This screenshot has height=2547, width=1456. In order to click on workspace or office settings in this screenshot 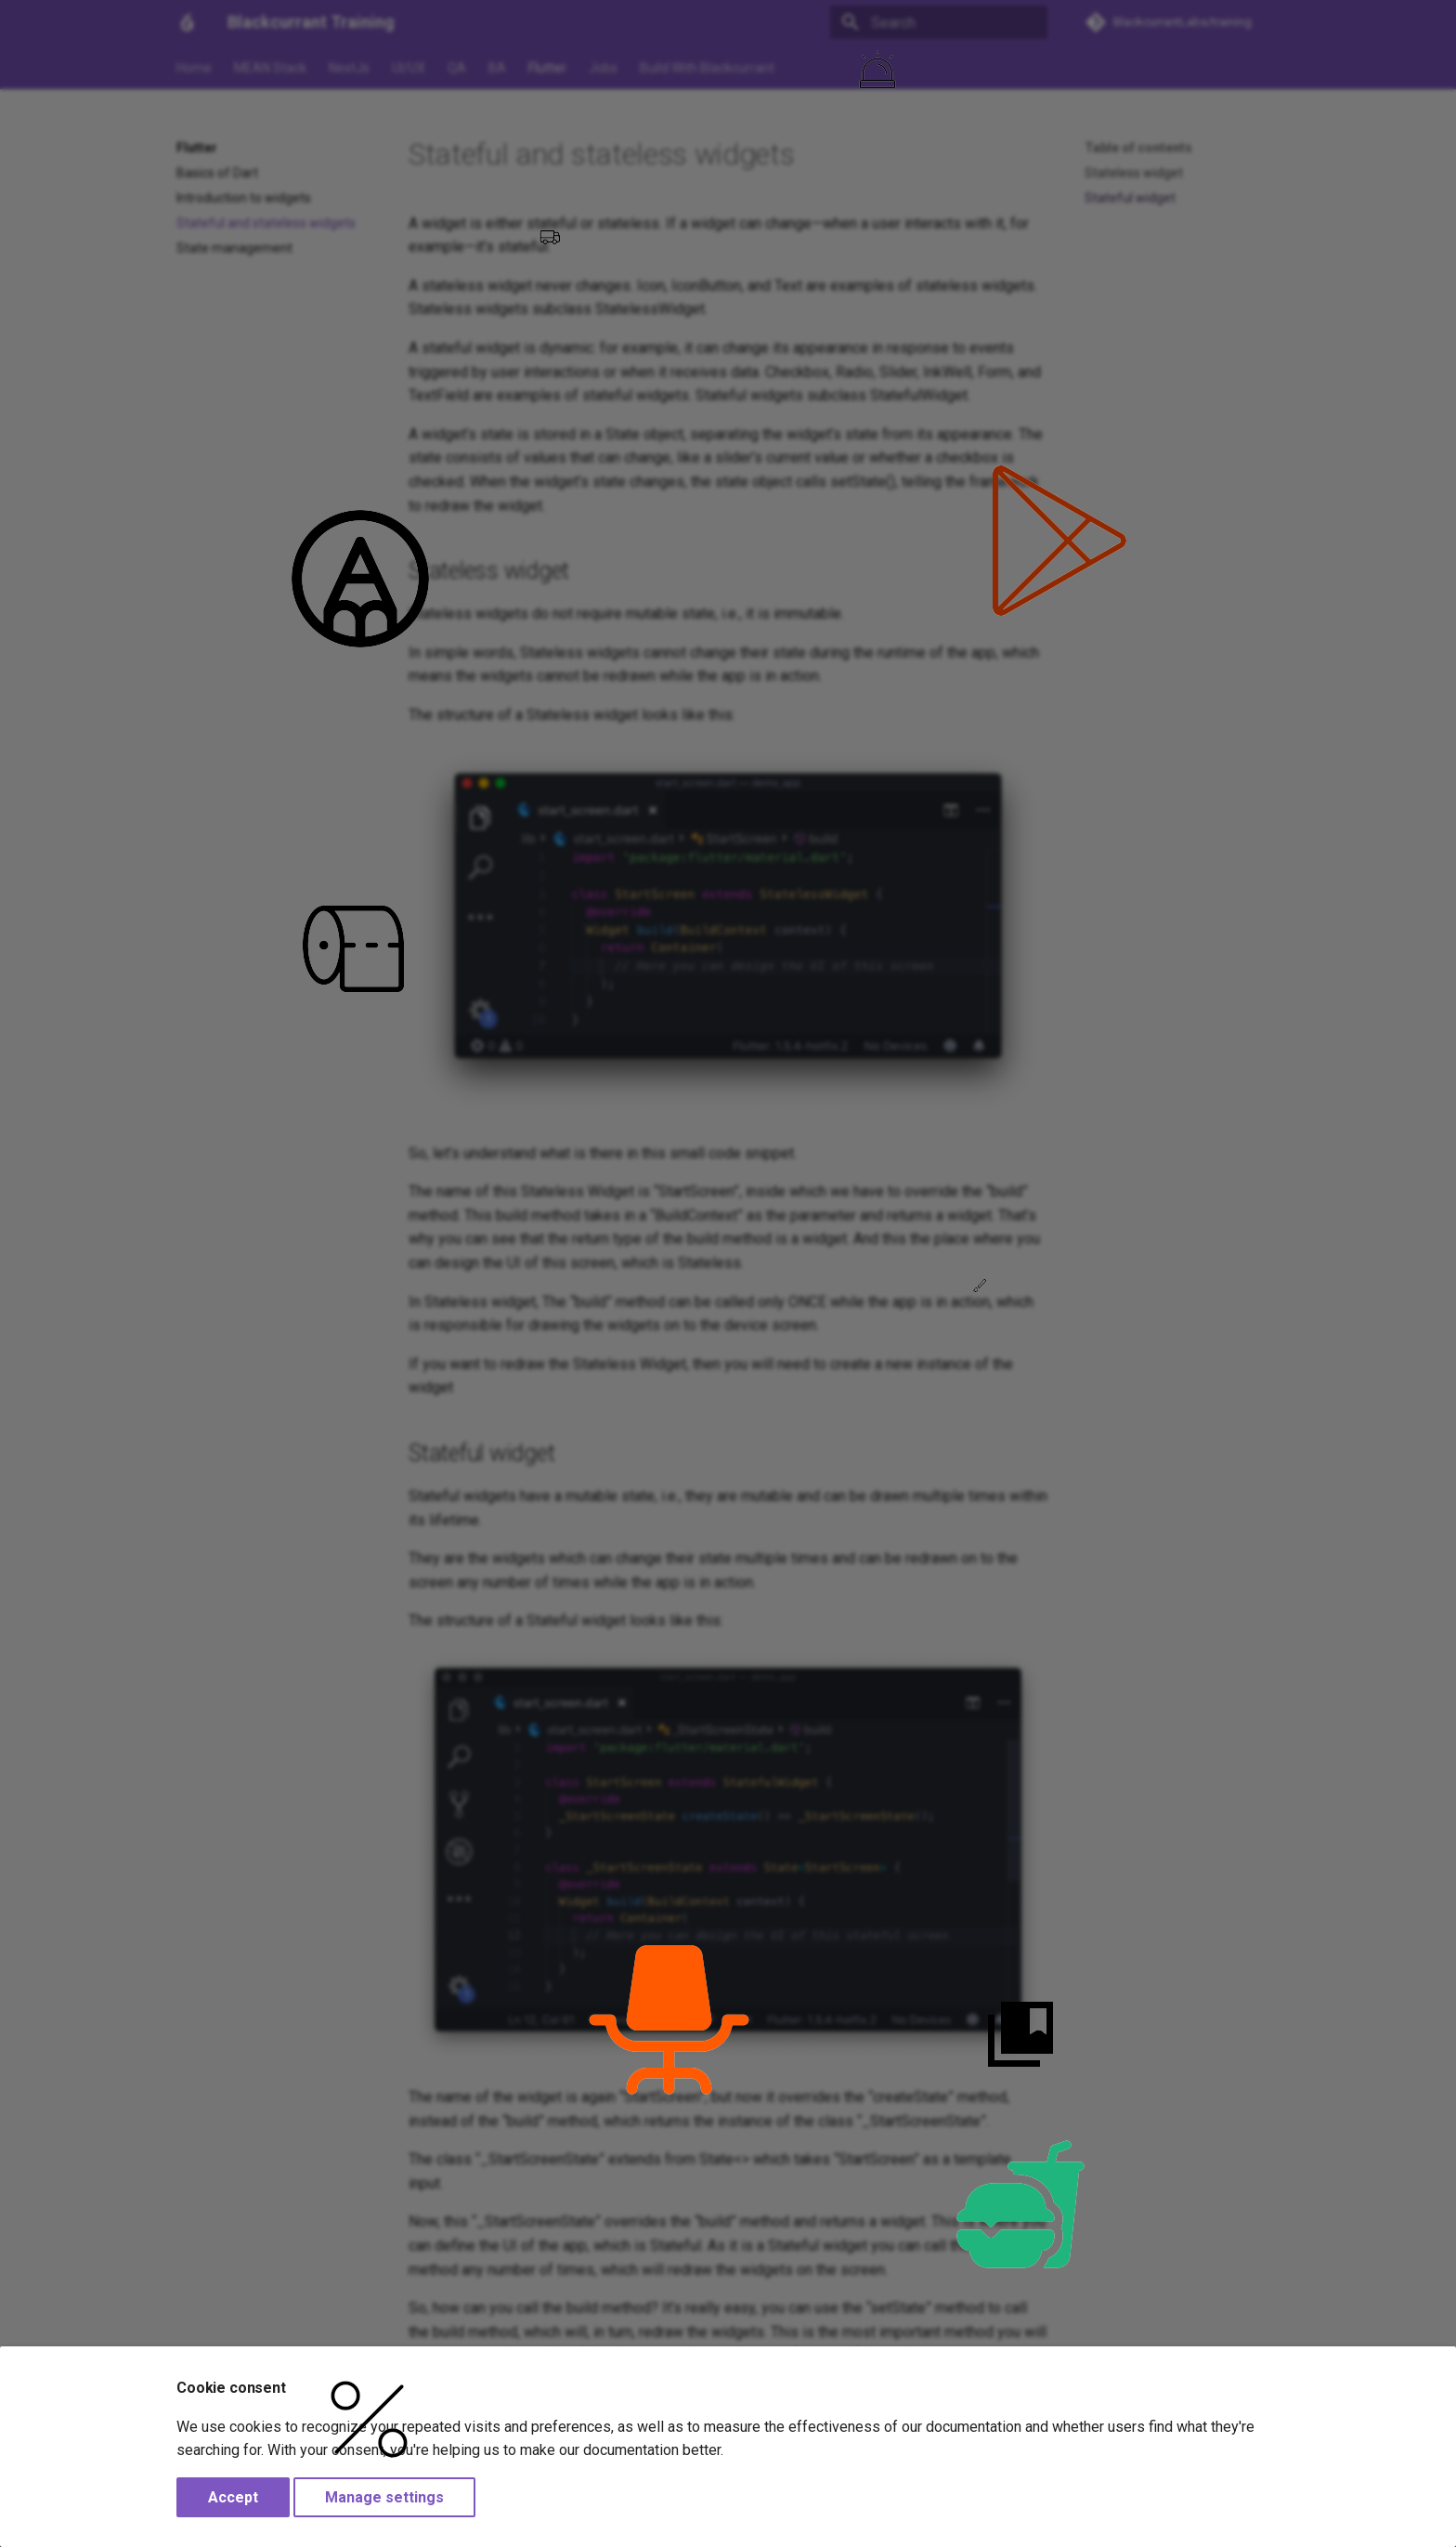, I will do `click(669, 2019)`.